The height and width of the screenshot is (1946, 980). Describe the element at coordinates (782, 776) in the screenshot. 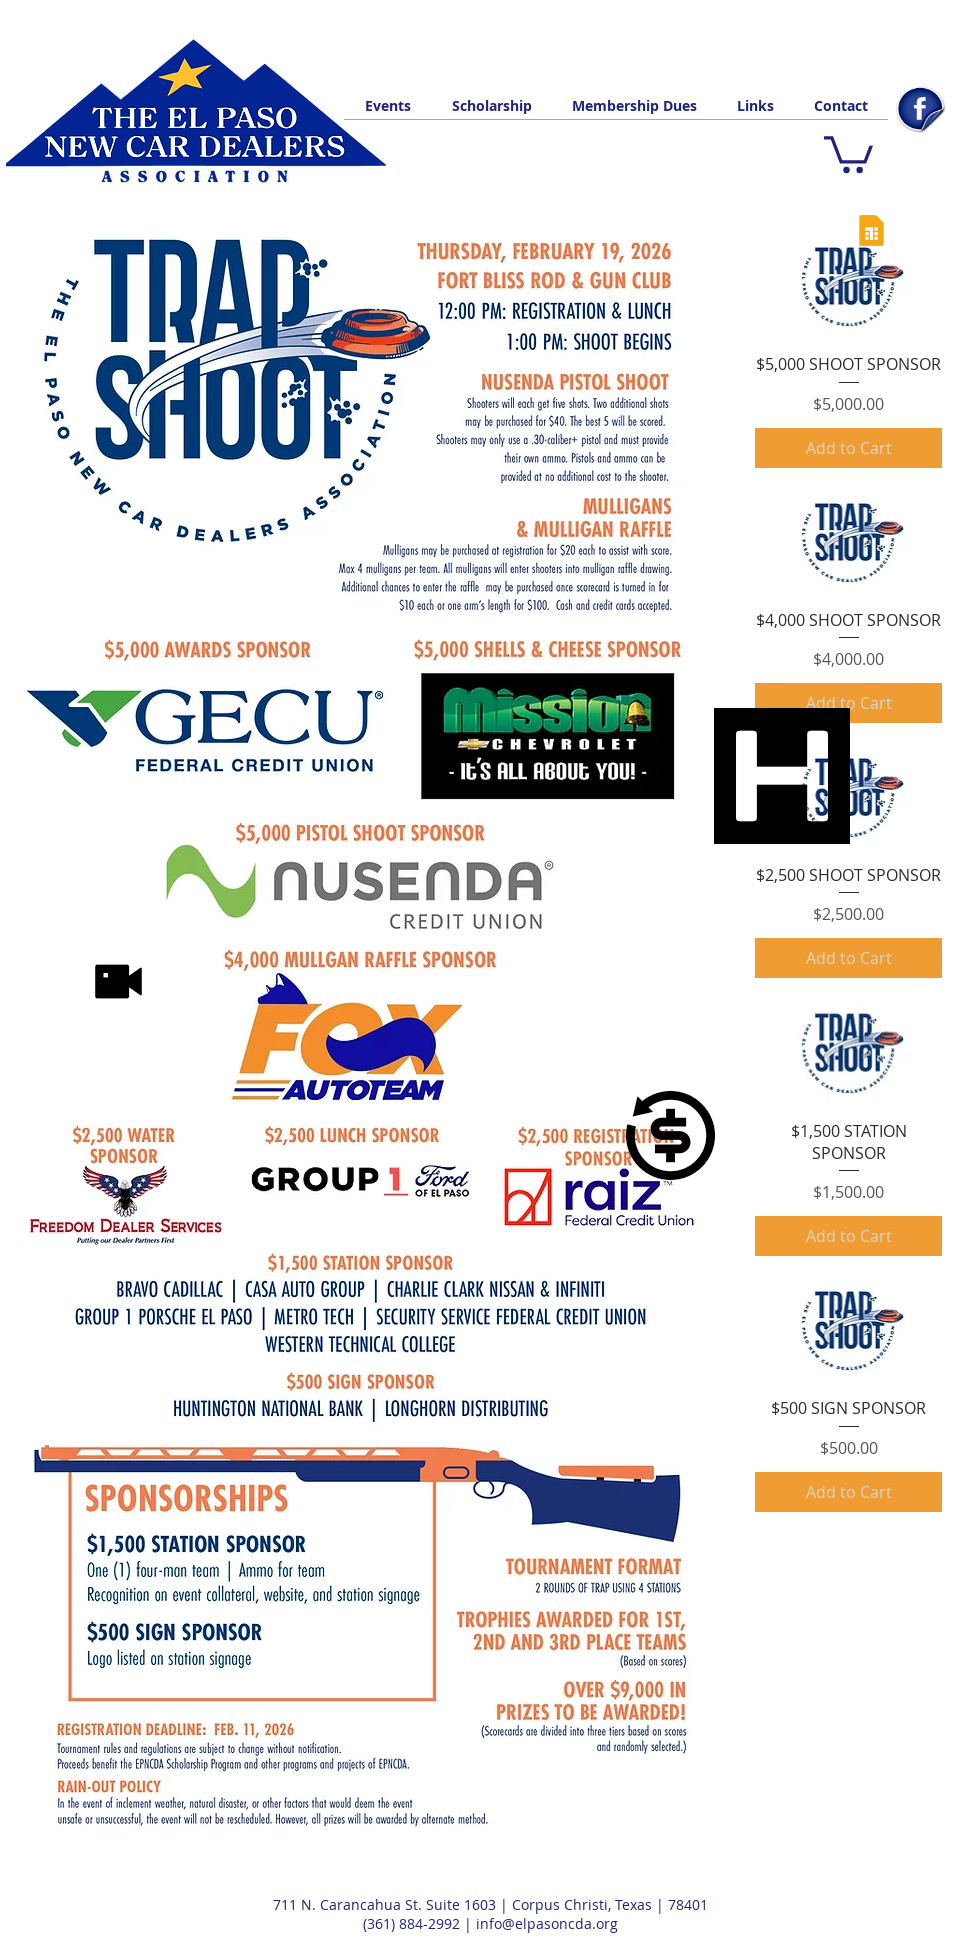

I see `hetzner cloud hosting service logo` at that location.